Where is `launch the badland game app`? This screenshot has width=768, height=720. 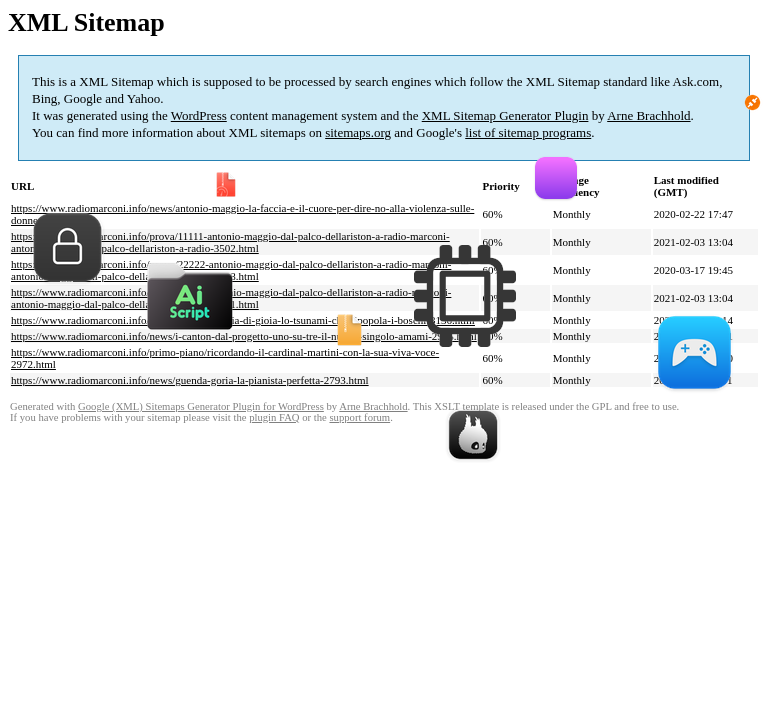
launch the badland game app is located at coordinates (473, 435).